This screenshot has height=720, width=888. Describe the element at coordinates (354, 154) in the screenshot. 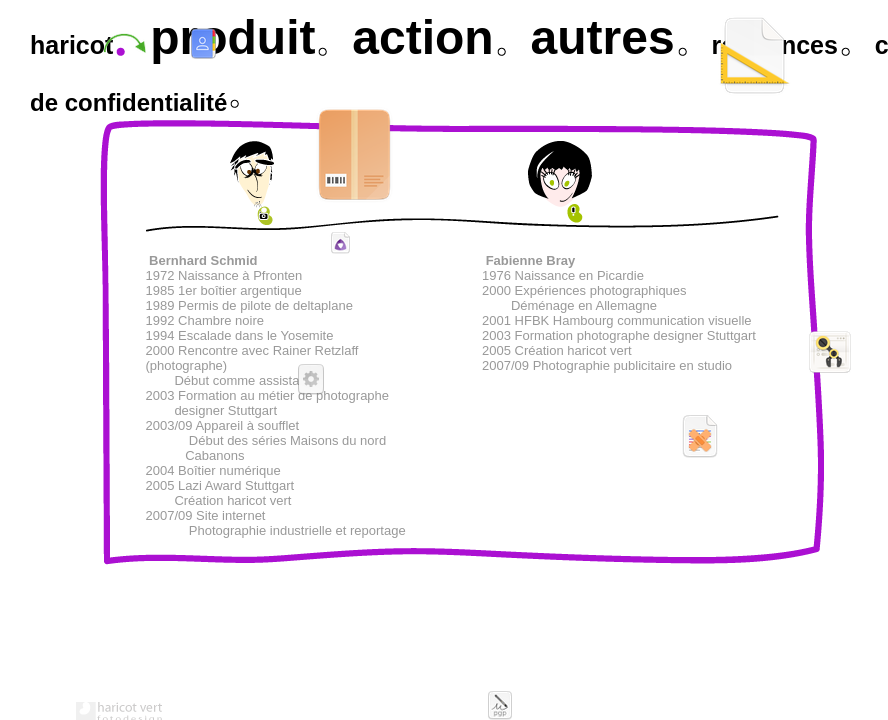

I see `open a package or archive file` at that location.